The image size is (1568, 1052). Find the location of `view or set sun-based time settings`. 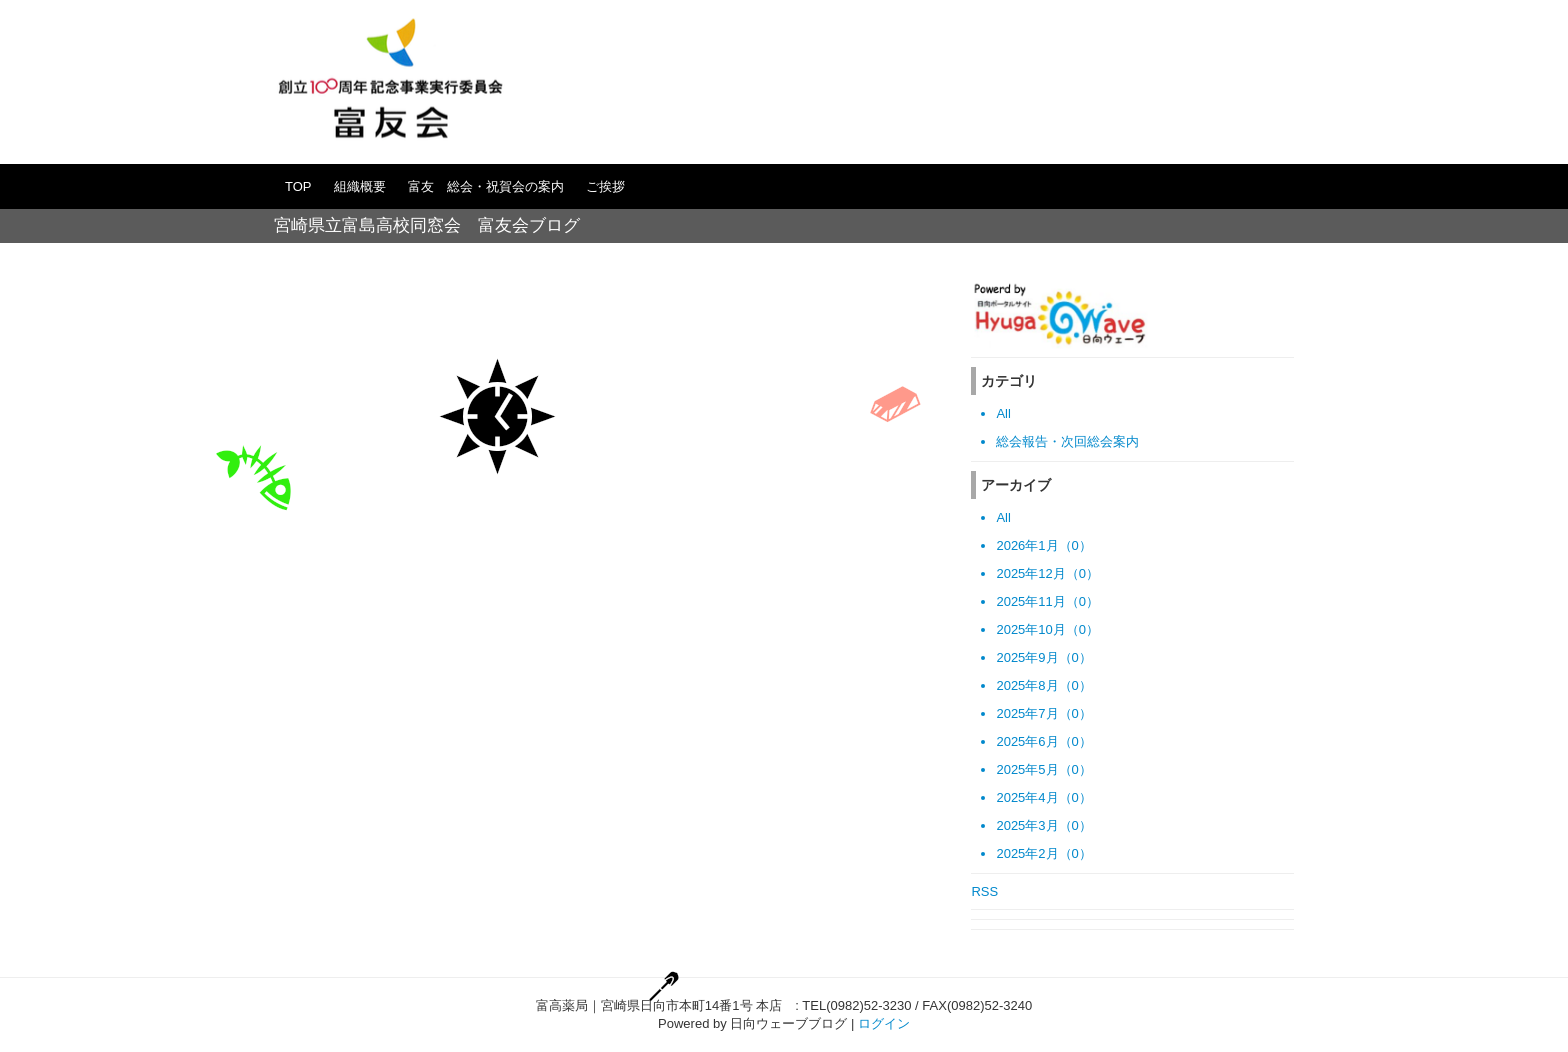

view or set sun-based time settings is located at coordinates (497, 416).